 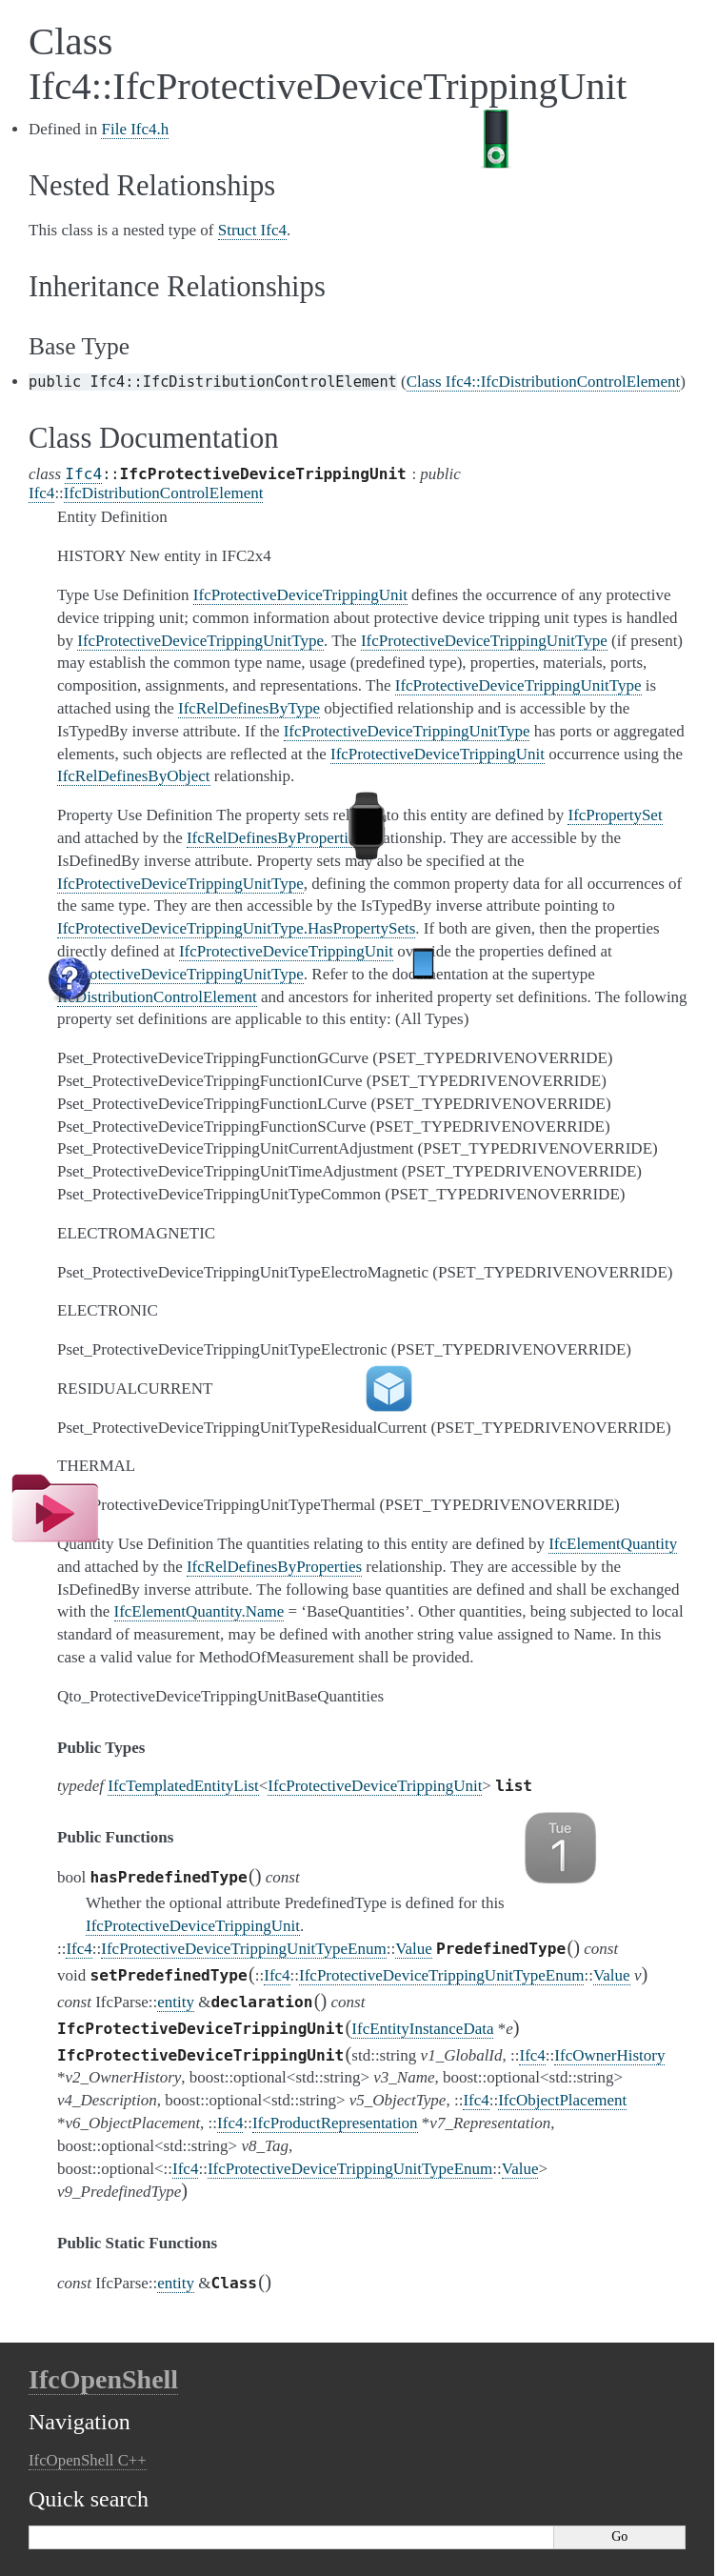 What do you see at coordinates (423, 960) in the screenshot?
I see `indicates a connected iPad mini device` at bounding box center [423, 960].